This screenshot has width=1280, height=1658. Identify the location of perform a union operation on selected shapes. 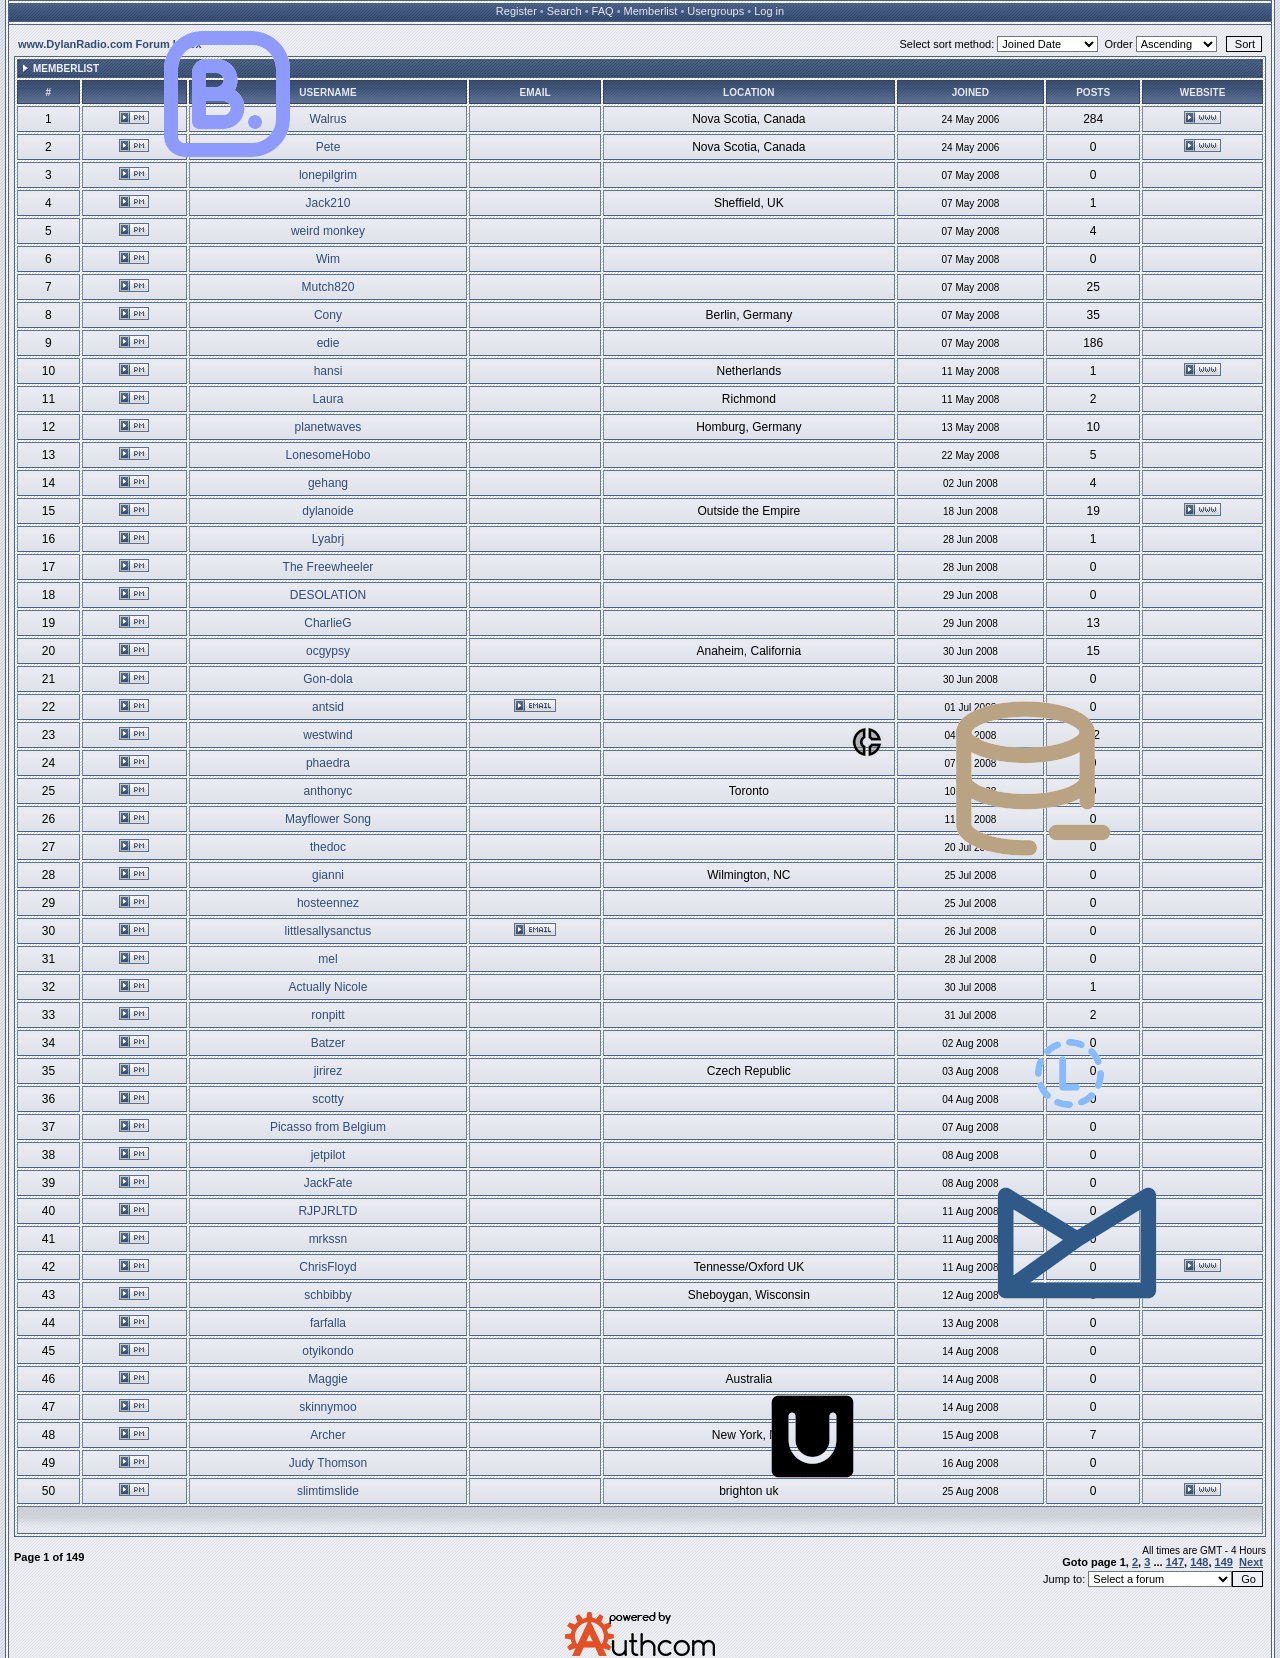
(812, 1436).